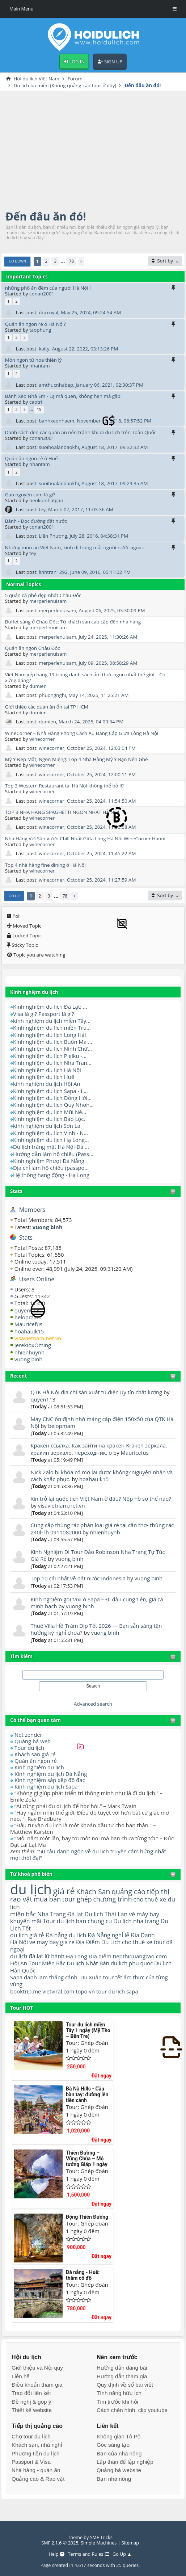 The image size is (186, 2576). What do you see at coordinates (80, 1747) in the screenshot?
I see `delete a folder` at bounding box center [80, 1747].